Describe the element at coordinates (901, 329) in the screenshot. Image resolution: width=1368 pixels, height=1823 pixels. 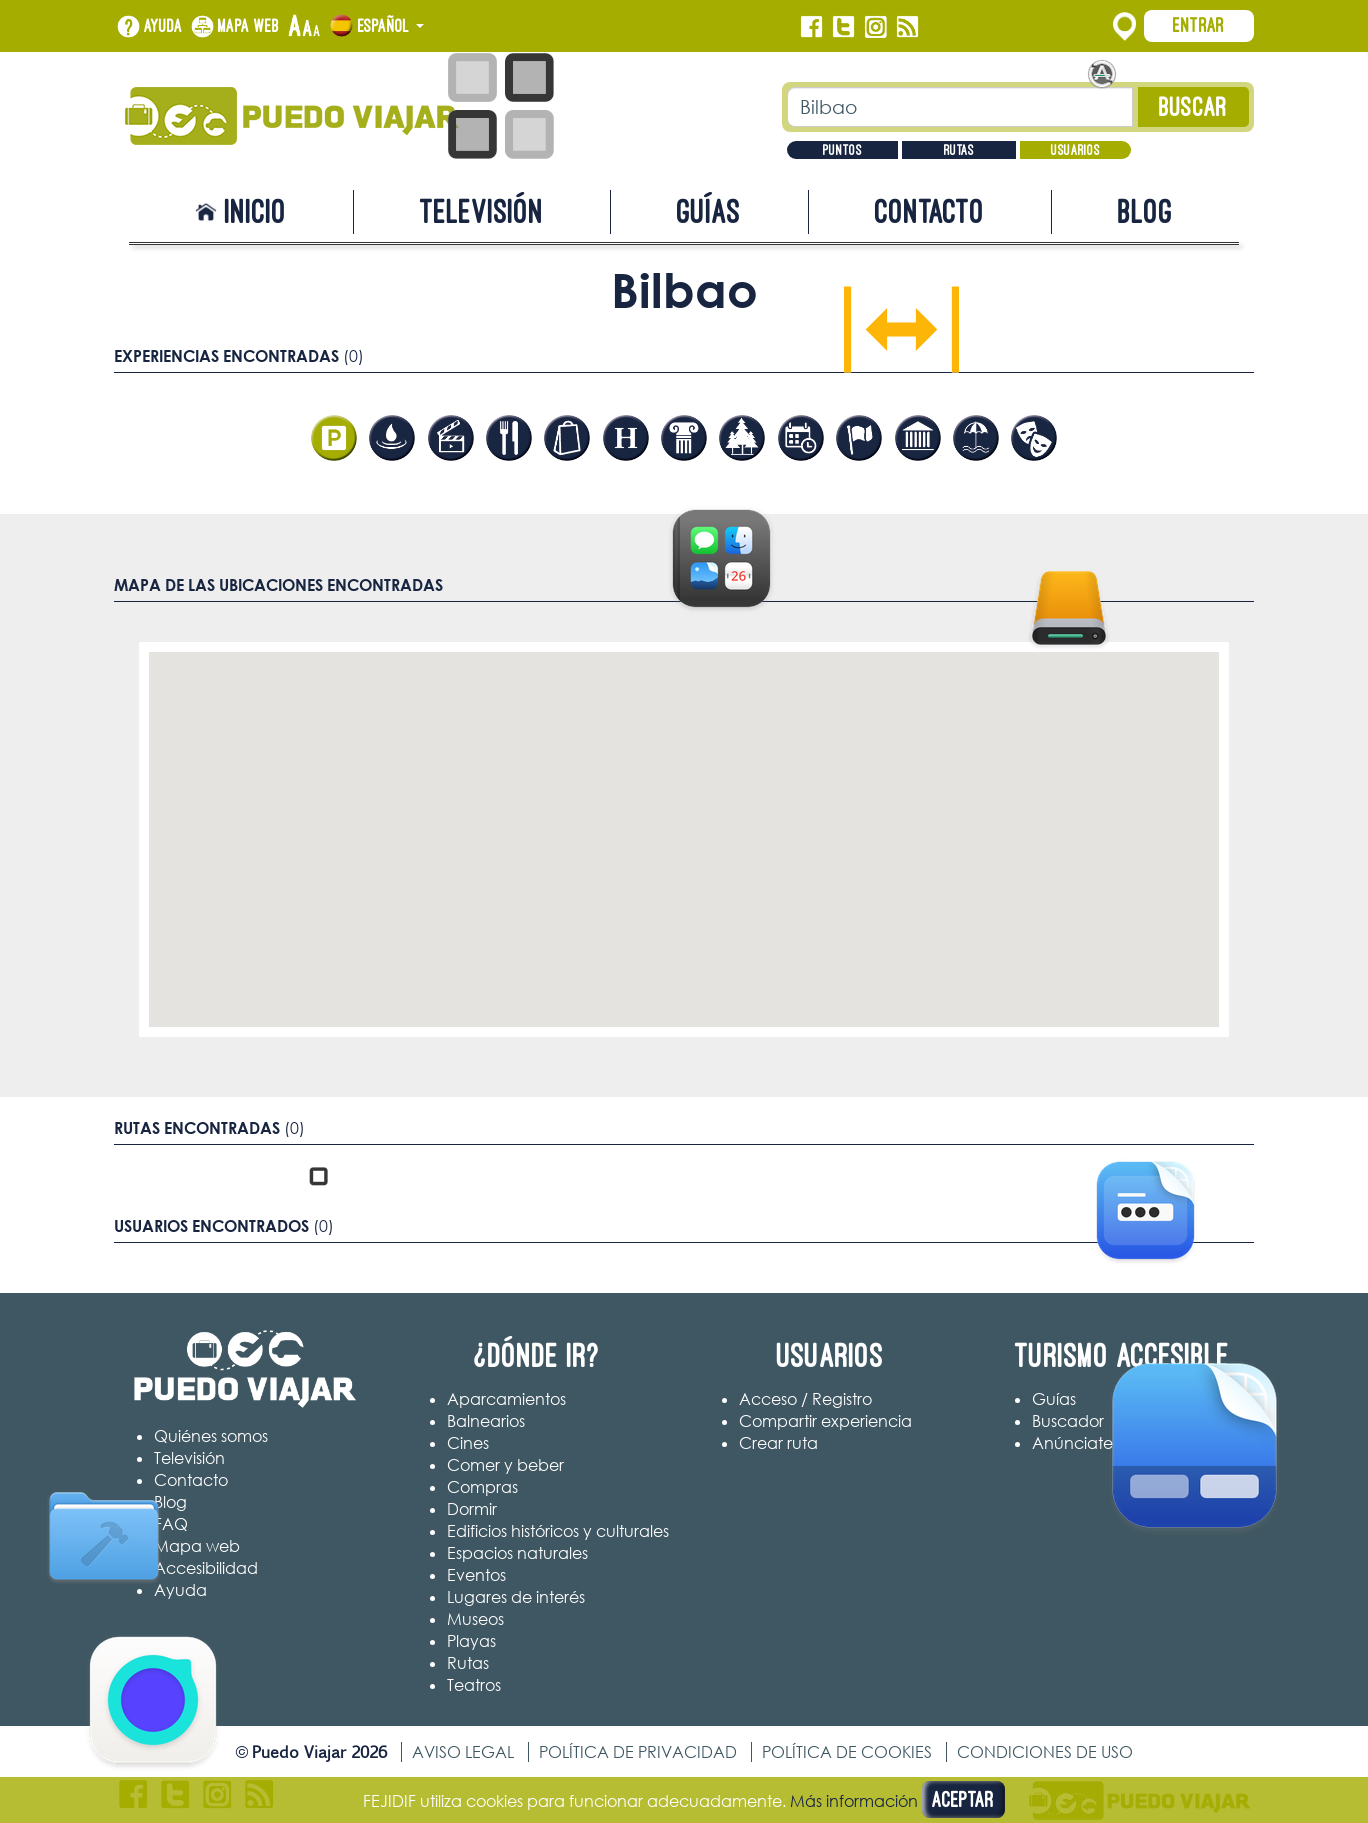
I see `adjust spacing between elements` at that location.